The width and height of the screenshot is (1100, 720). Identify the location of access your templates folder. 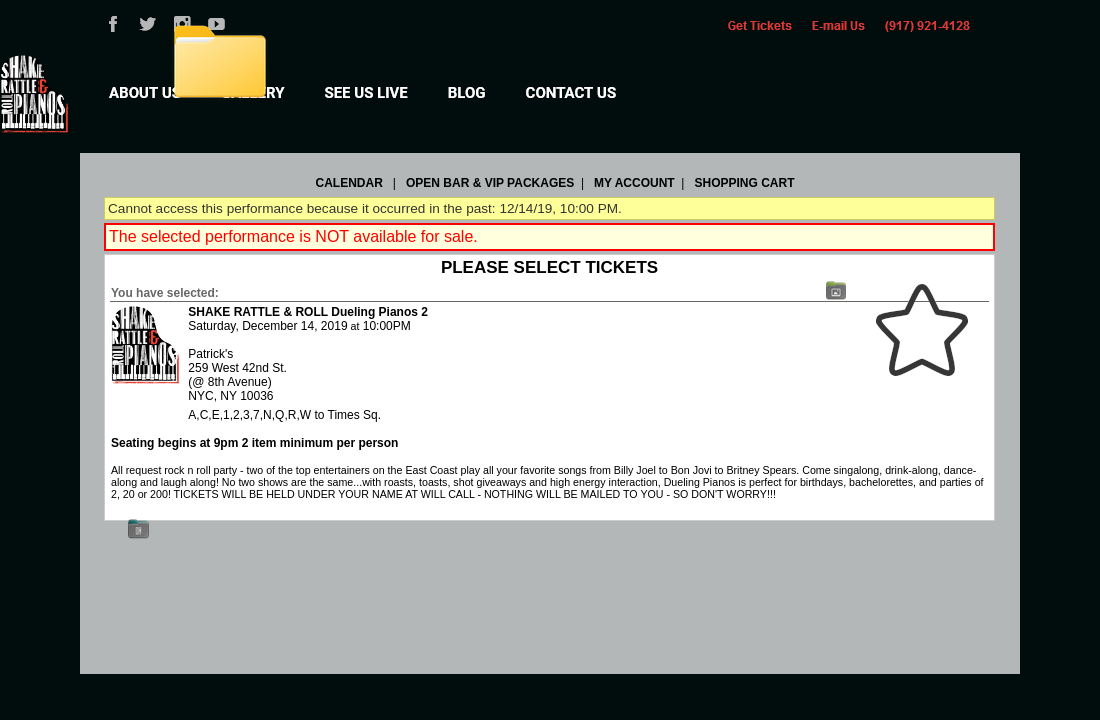
(138, 528).